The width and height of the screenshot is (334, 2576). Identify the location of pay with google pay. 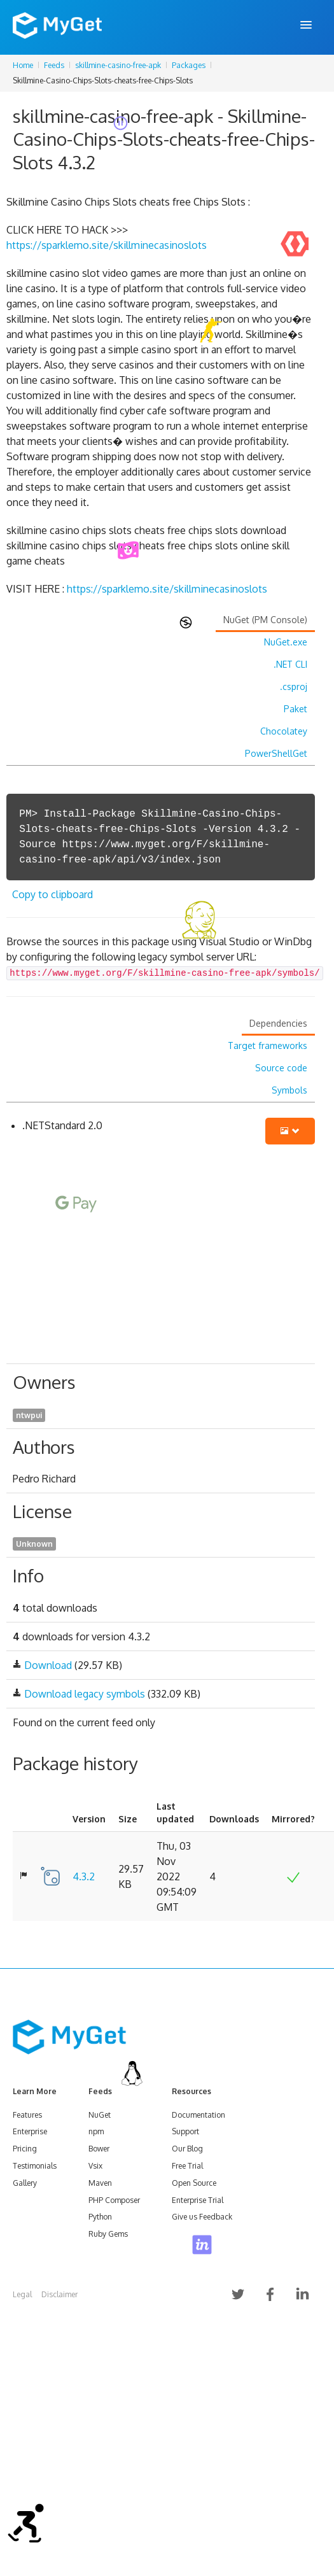
(76, 1204).